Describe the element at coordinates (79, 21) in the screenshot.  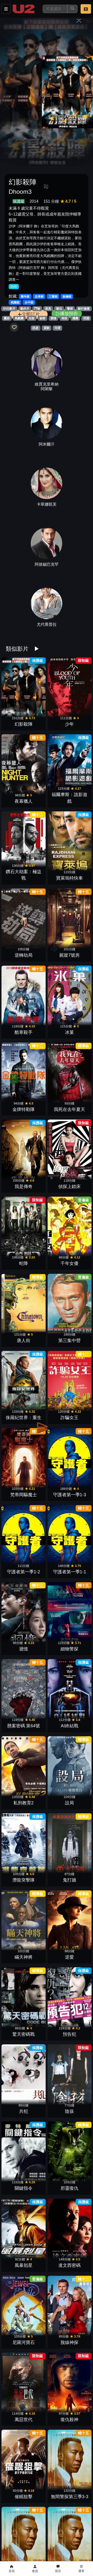
I see `collapse content or scroll to top` at that location.